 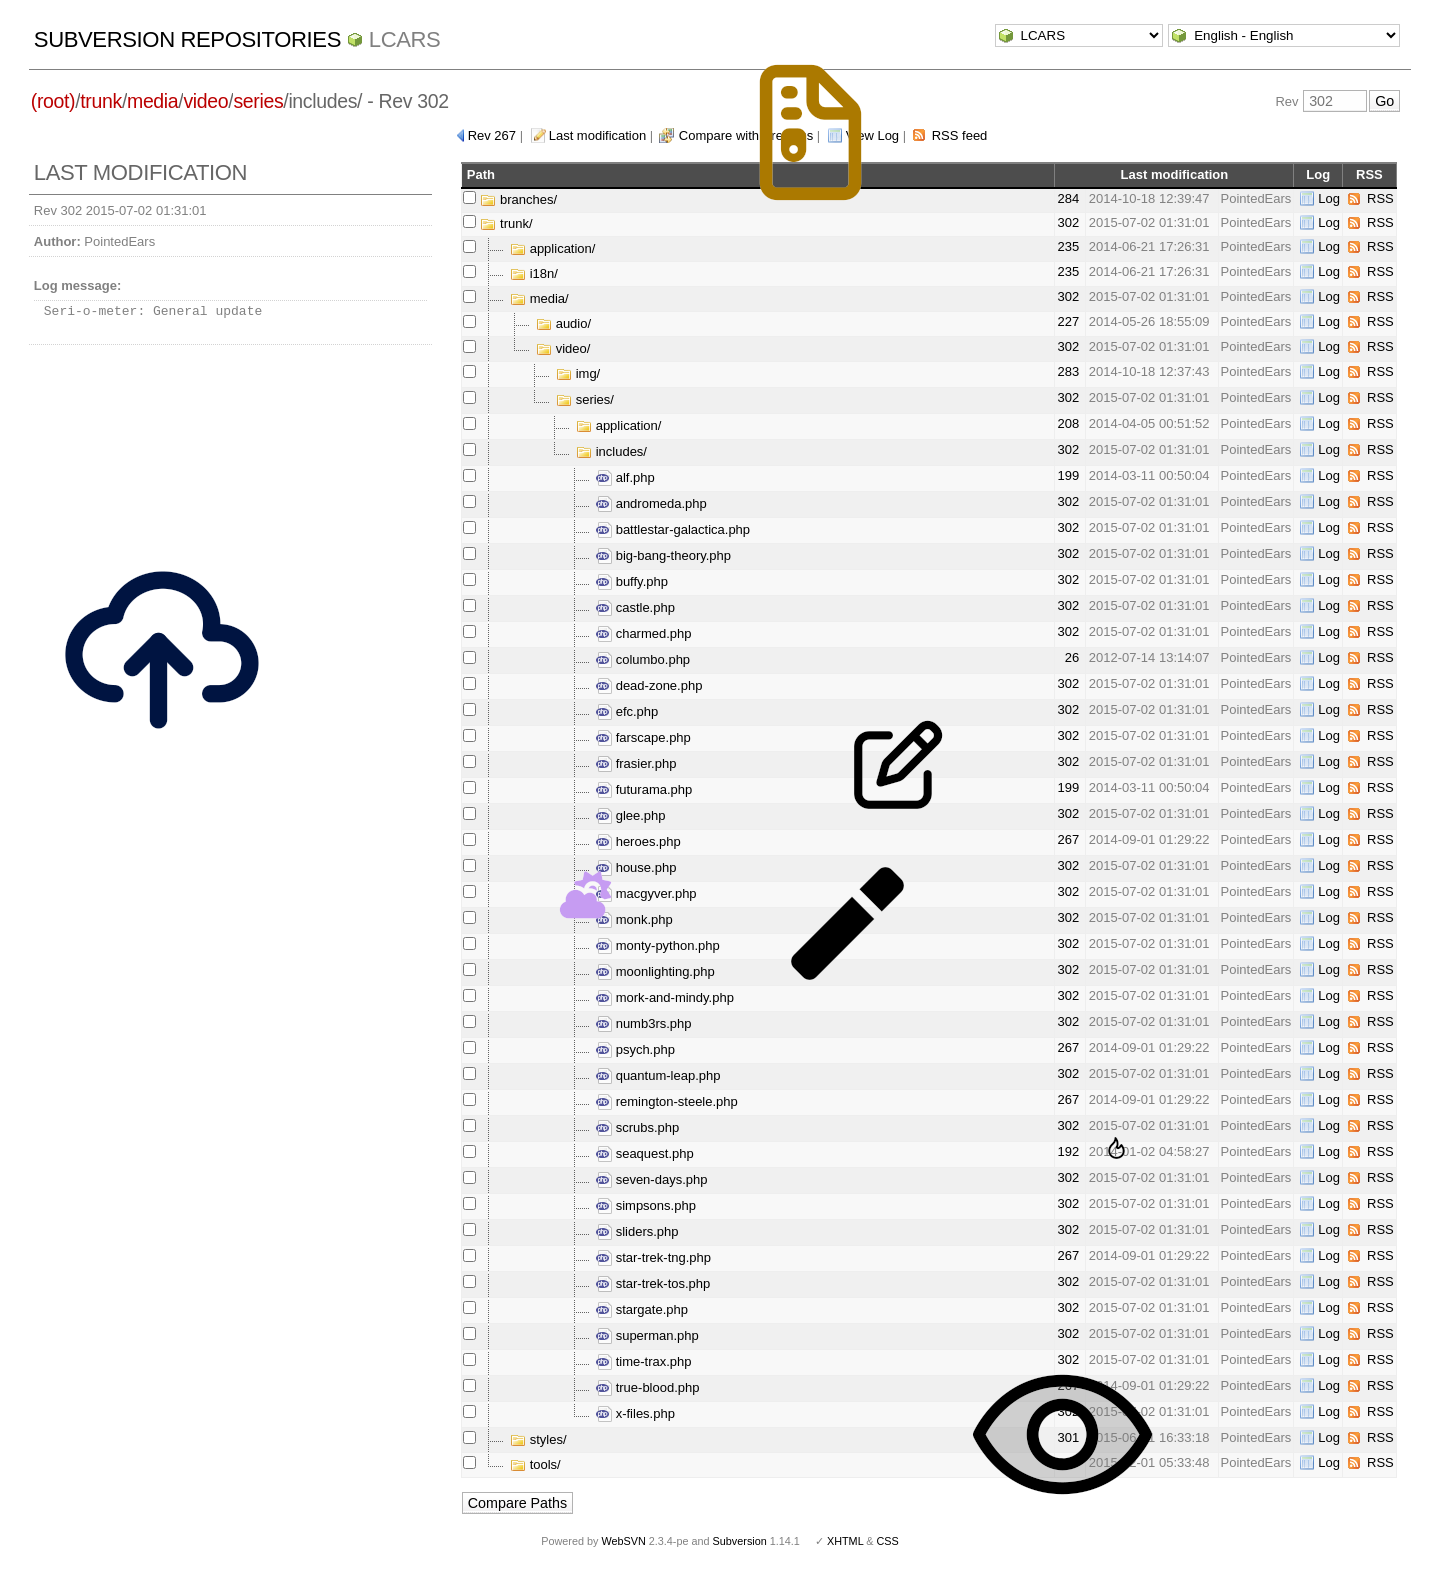 I want to click on edit or compose a new document, so click(x=898, y=764).